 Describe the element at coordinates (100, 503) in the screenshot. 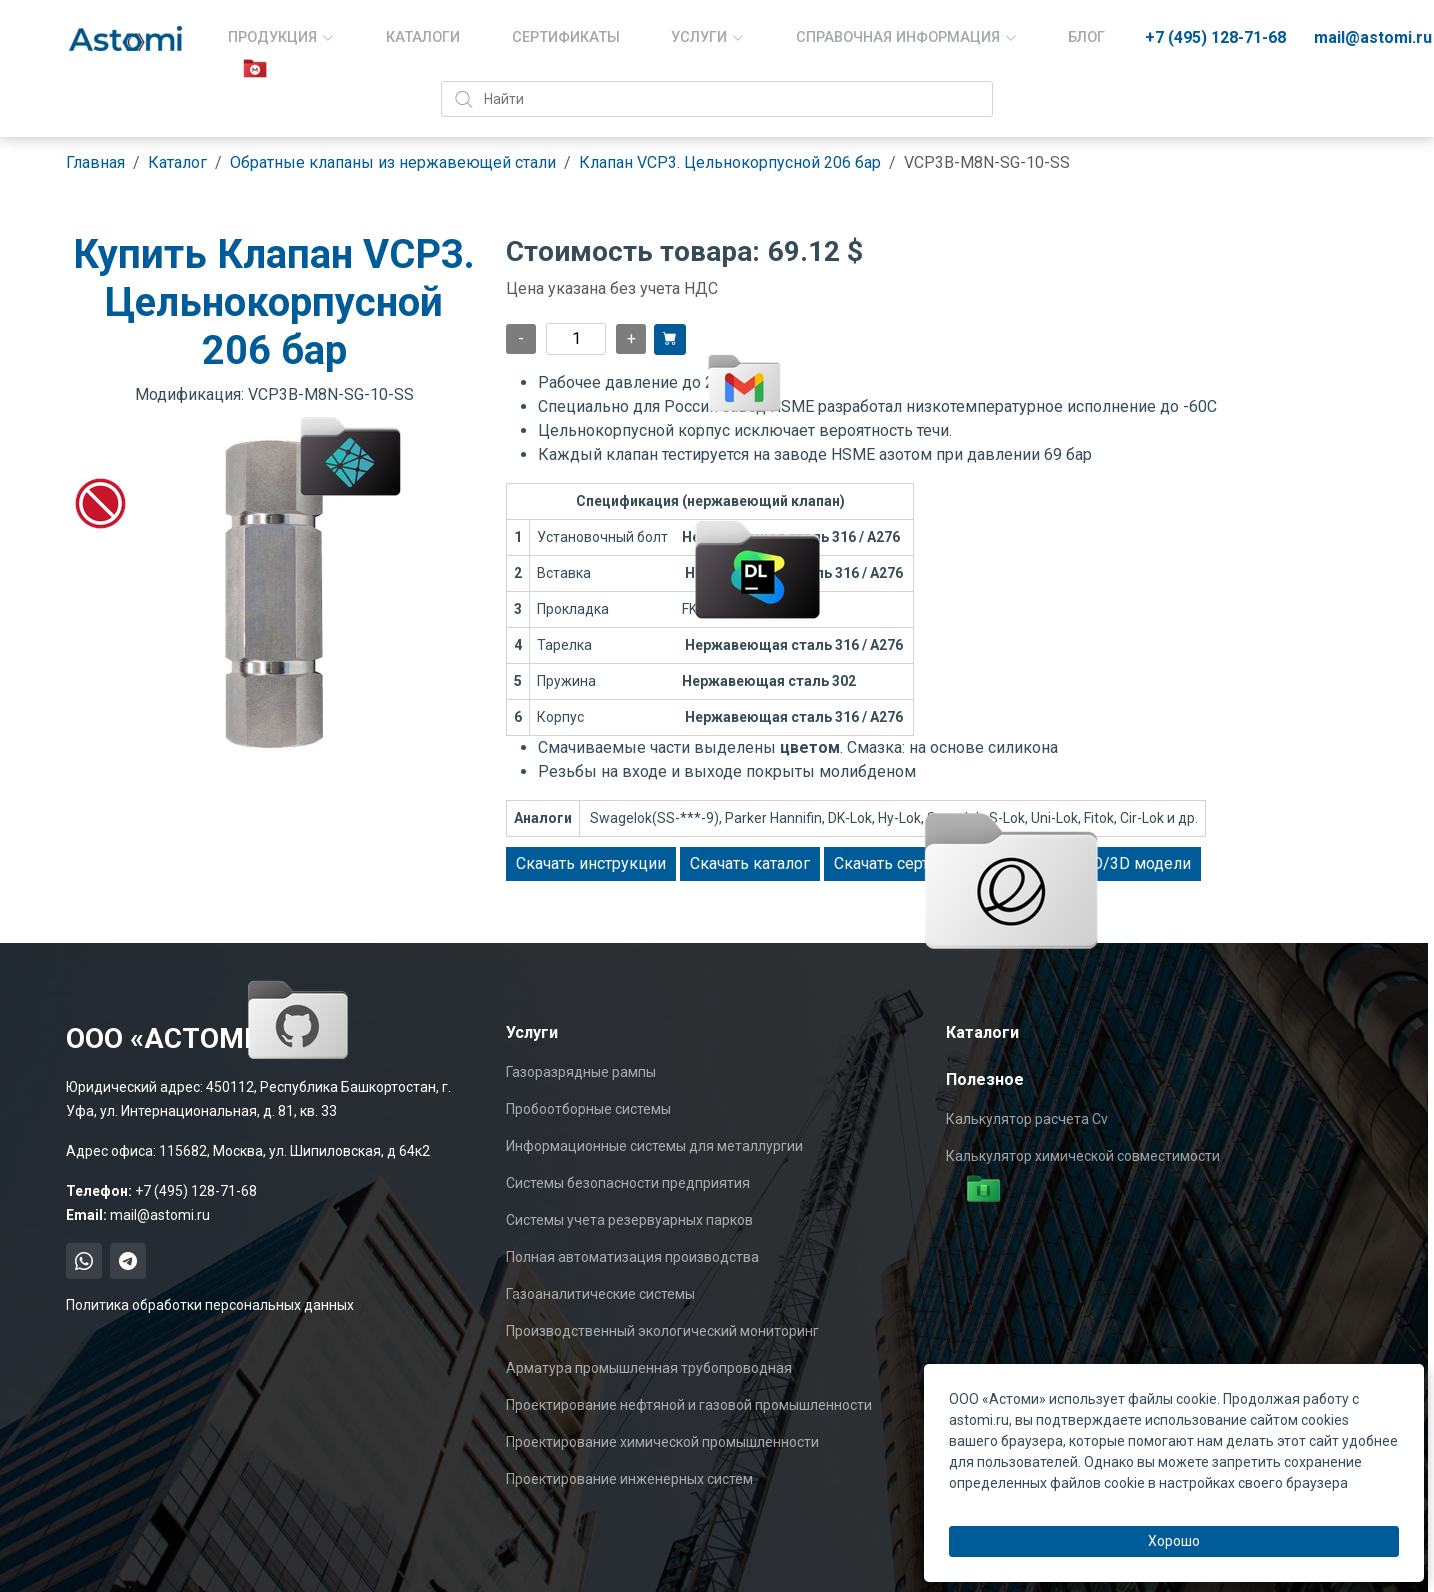

I see `clear or delete text from an input field` at that location.